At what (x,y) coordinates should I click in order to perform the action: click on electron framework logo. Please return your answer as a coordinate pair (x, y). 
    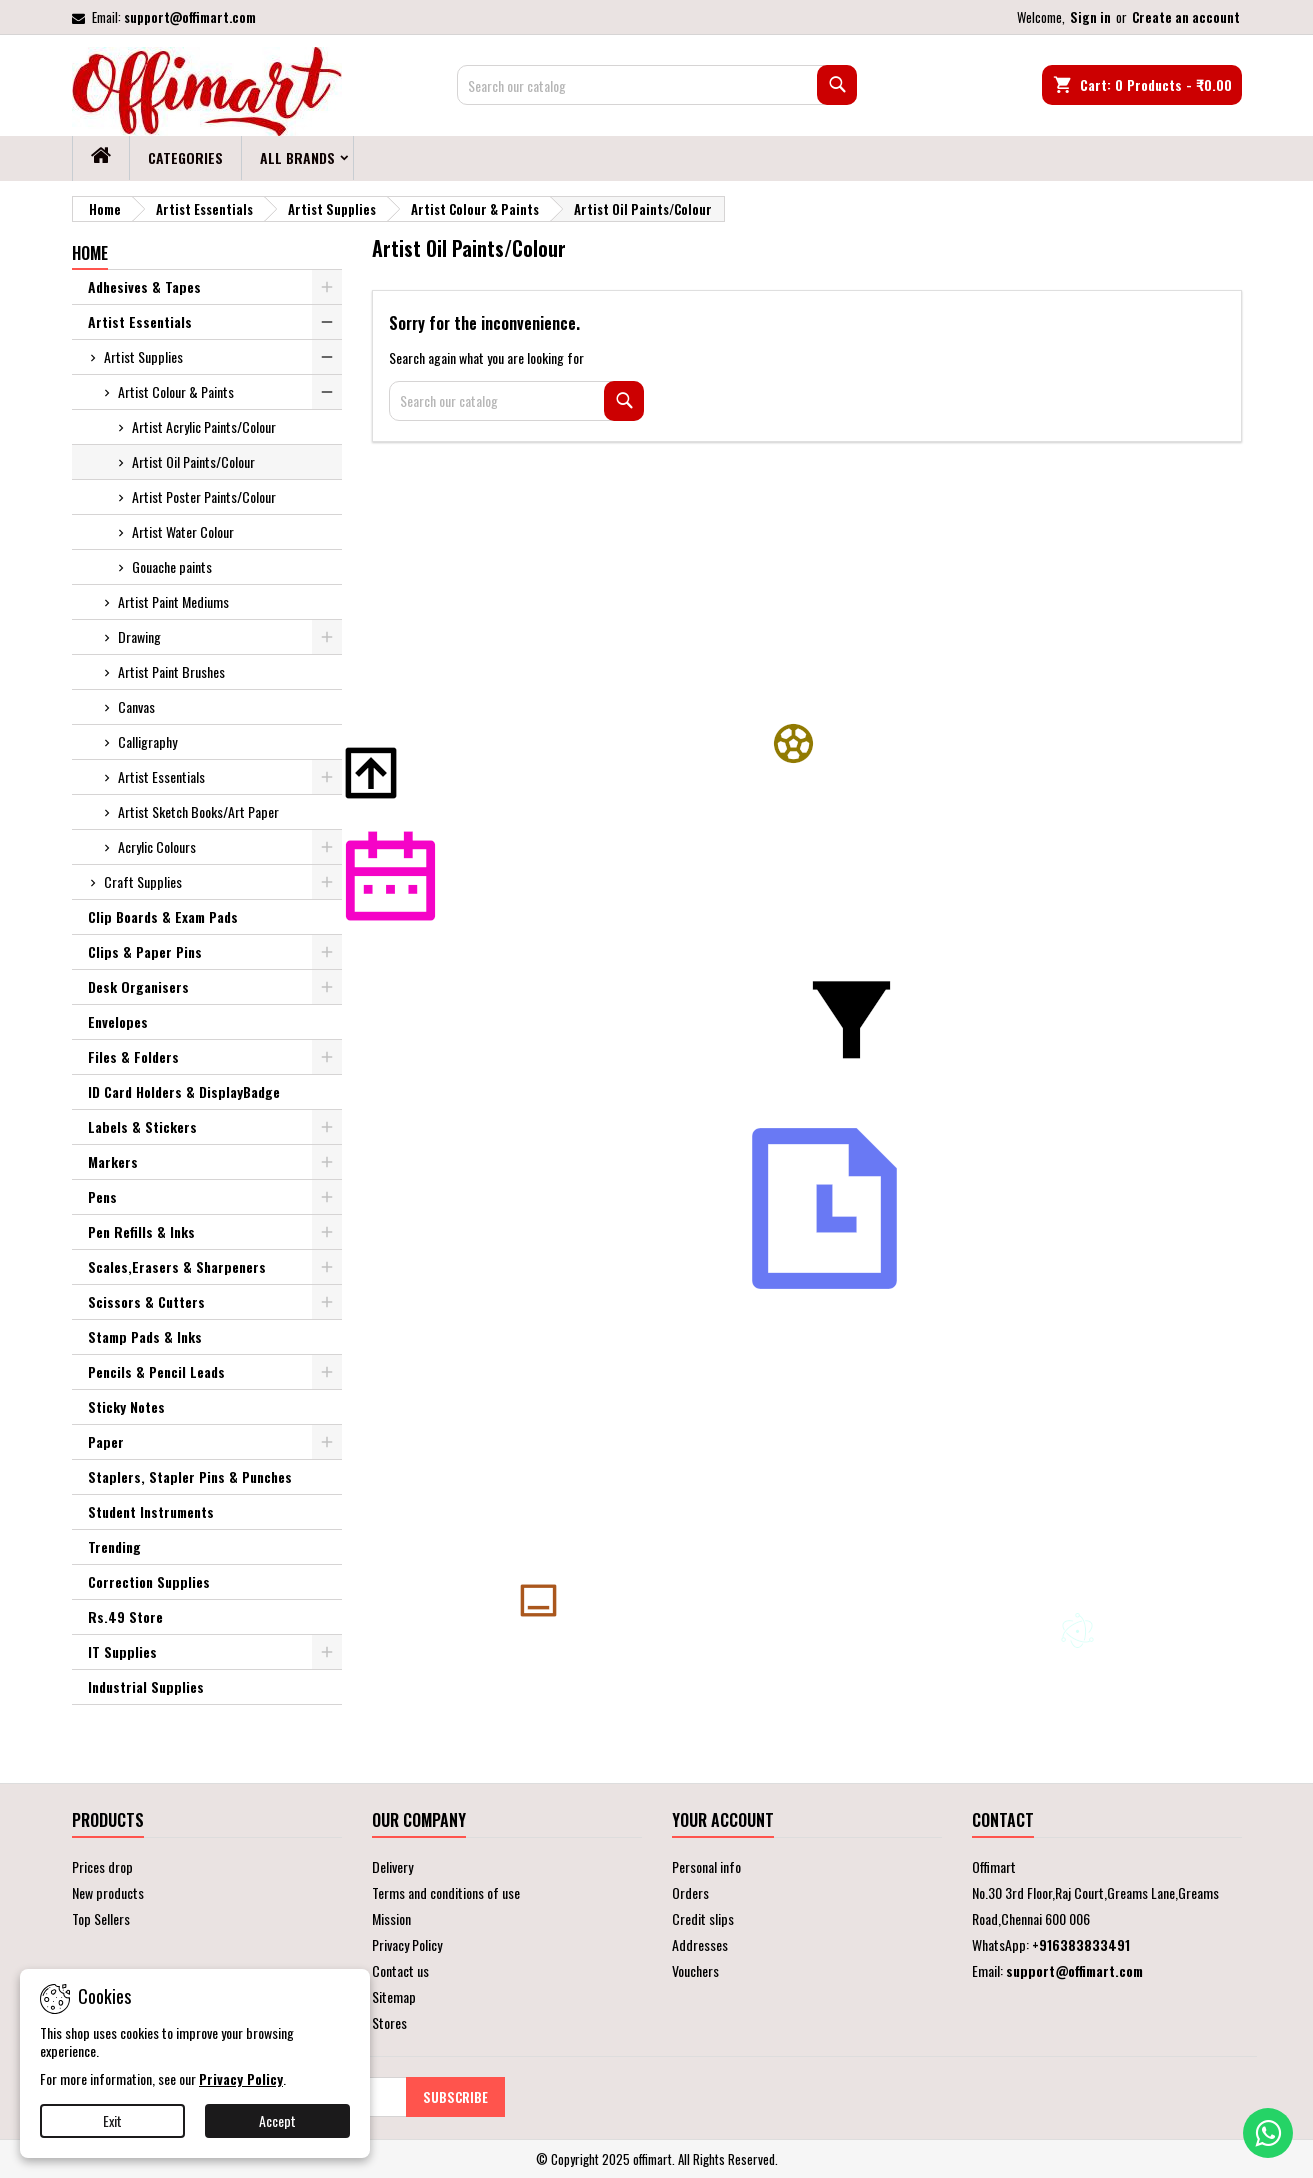
    Looking at the image, I should click on (1077, 1630).